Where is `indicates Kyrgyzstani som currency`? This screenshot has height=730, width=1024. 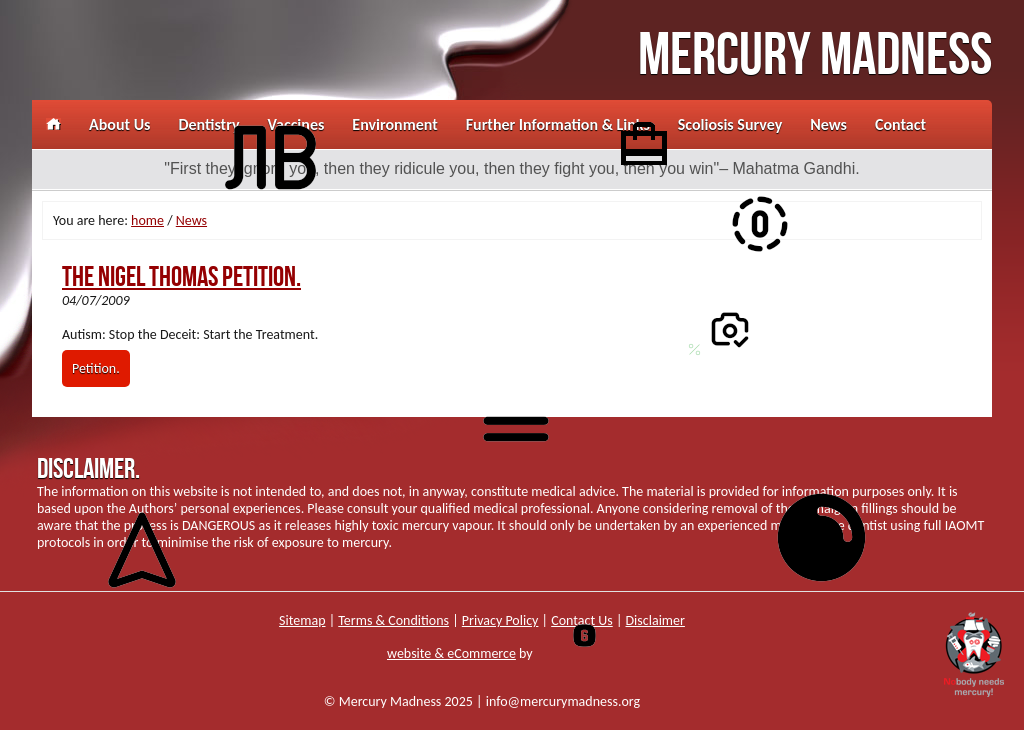
indicates Kyrgyzstani som currency is located at coordinates (270, 157).